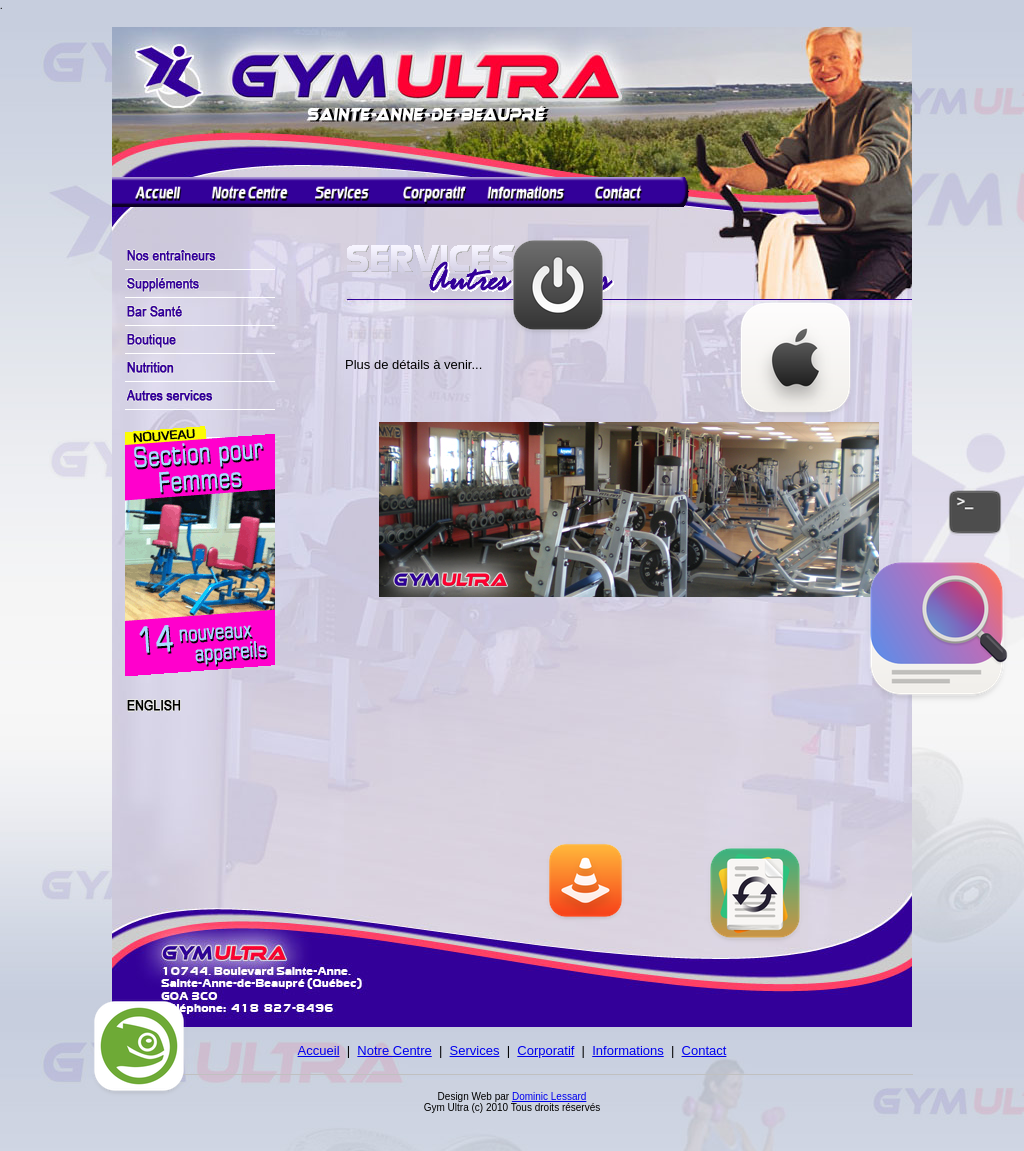 The height and width of the screenshot is (1151, 1024). Describe the element at coordinates (585, 880) in the screenshot. I see `open VLC media player` at that location.